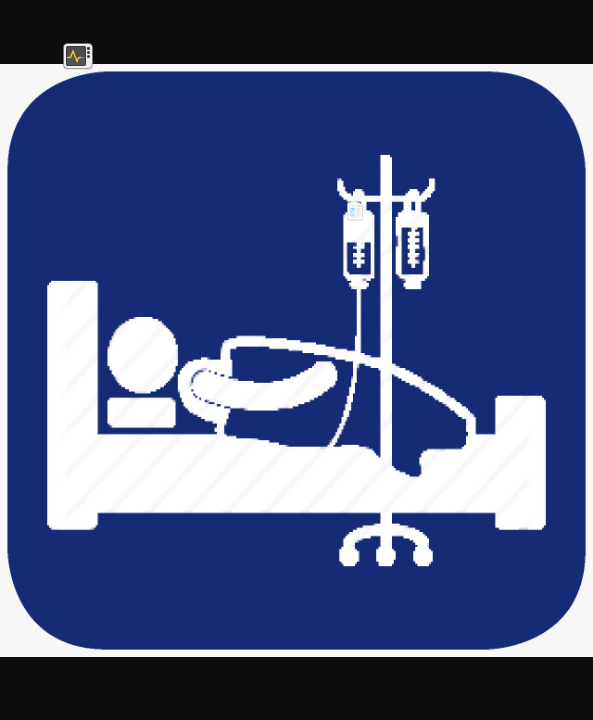 This screenshot has height=720, width=593. I want to click on open system monitor application, so click(78, 56).